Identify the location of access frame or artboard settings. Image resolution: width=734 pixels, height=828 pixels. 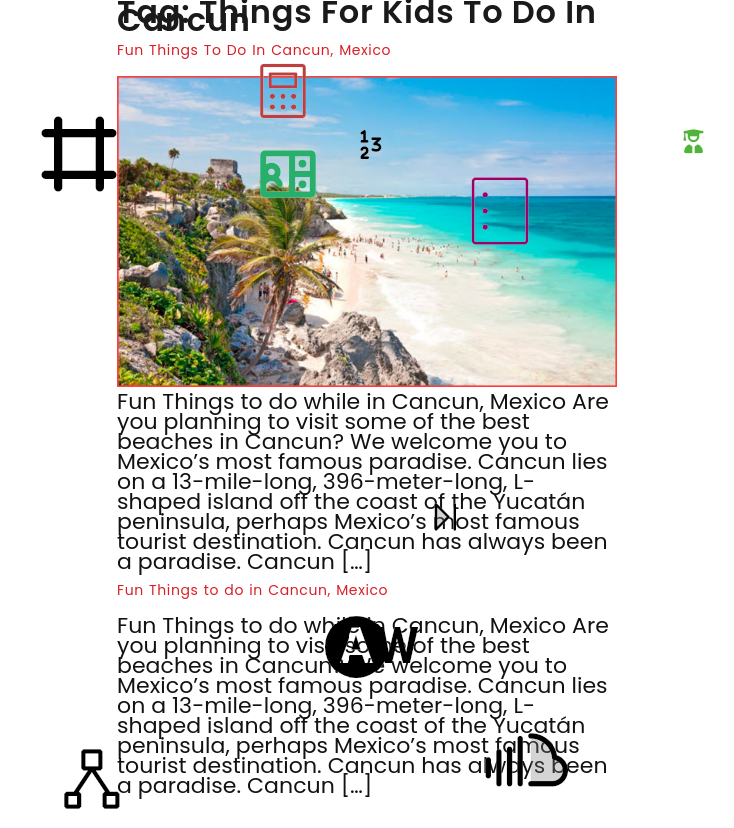
(79, 154).